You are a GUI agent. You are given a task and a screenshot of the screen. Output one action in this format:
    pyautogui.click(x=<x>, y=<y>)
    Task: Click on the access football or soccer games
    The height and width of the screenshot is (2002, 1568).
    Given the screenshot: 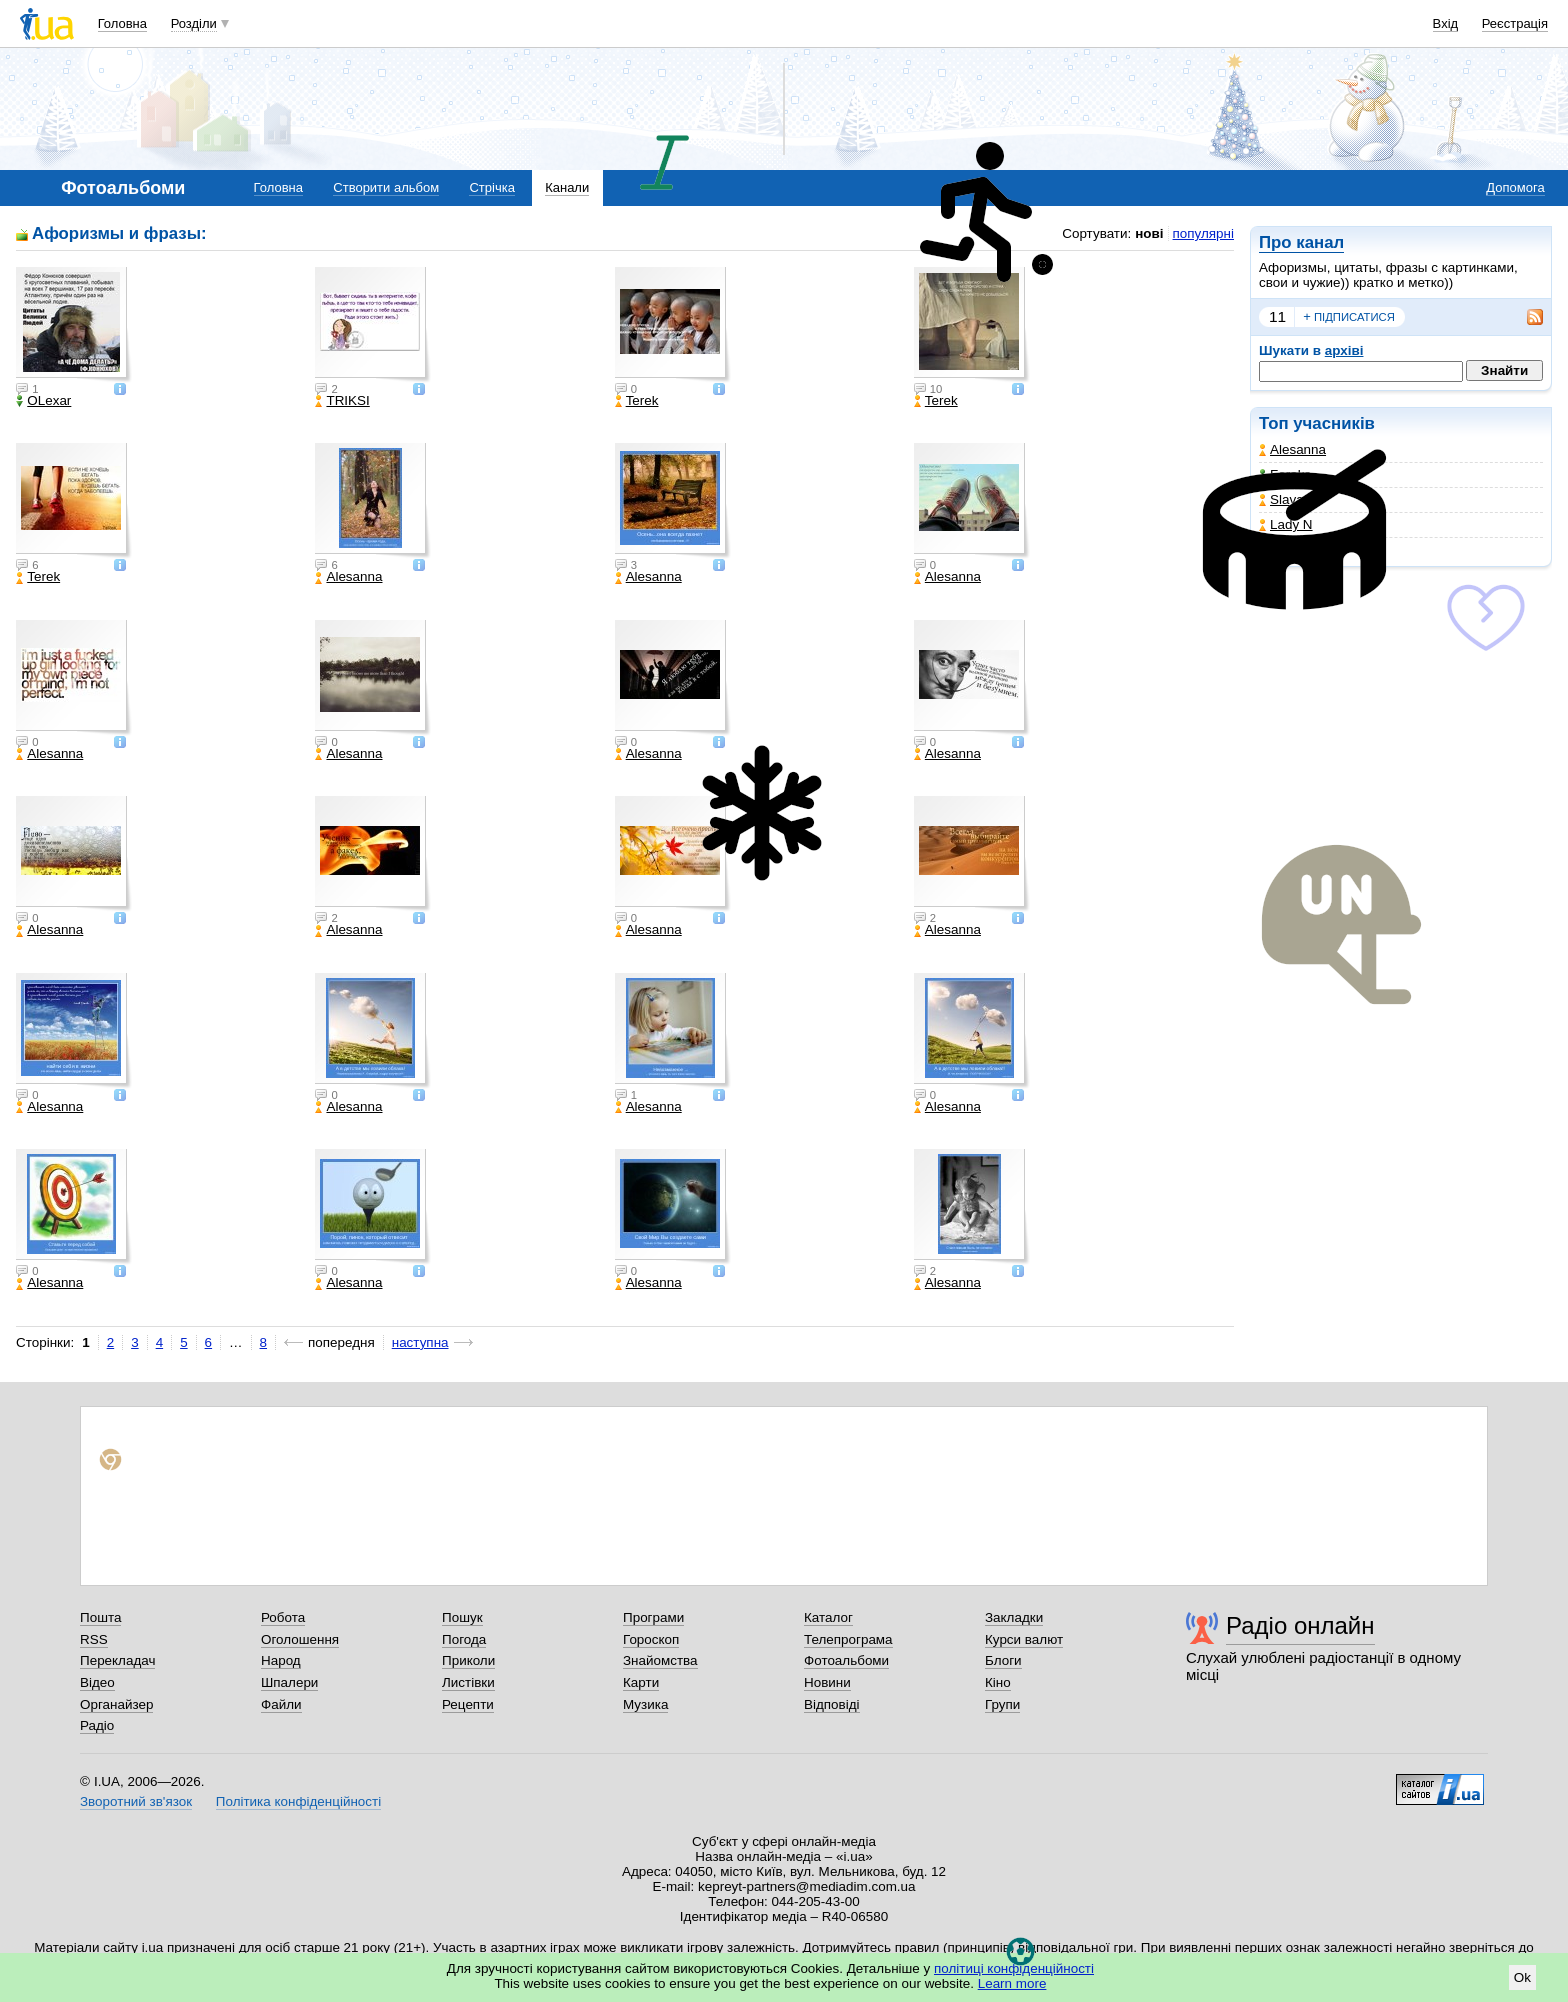 What is the action you would take?
    pyautogui.click(x=990, y=212)
    